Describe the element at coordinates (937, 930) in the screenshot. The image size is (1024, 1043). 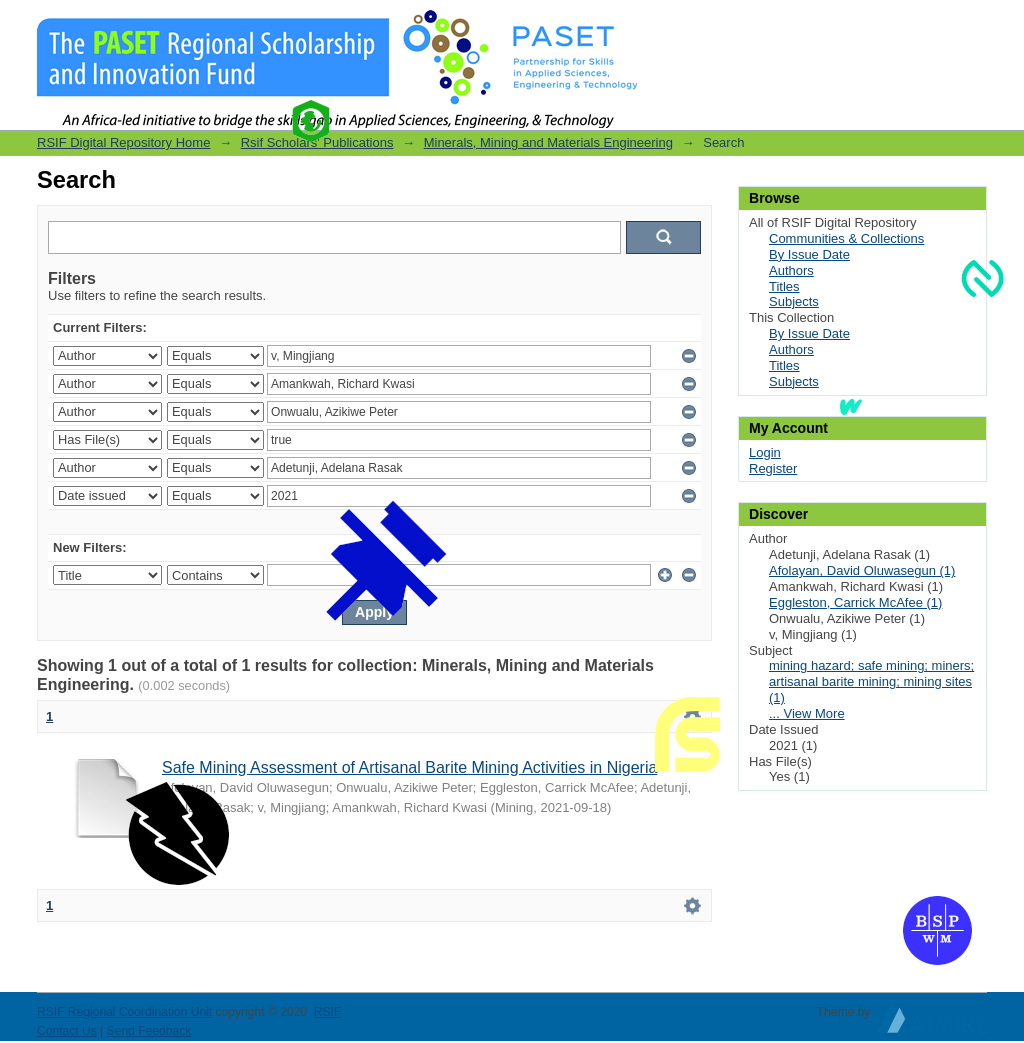
I see `bspwm tiling window manager logo` at that location.